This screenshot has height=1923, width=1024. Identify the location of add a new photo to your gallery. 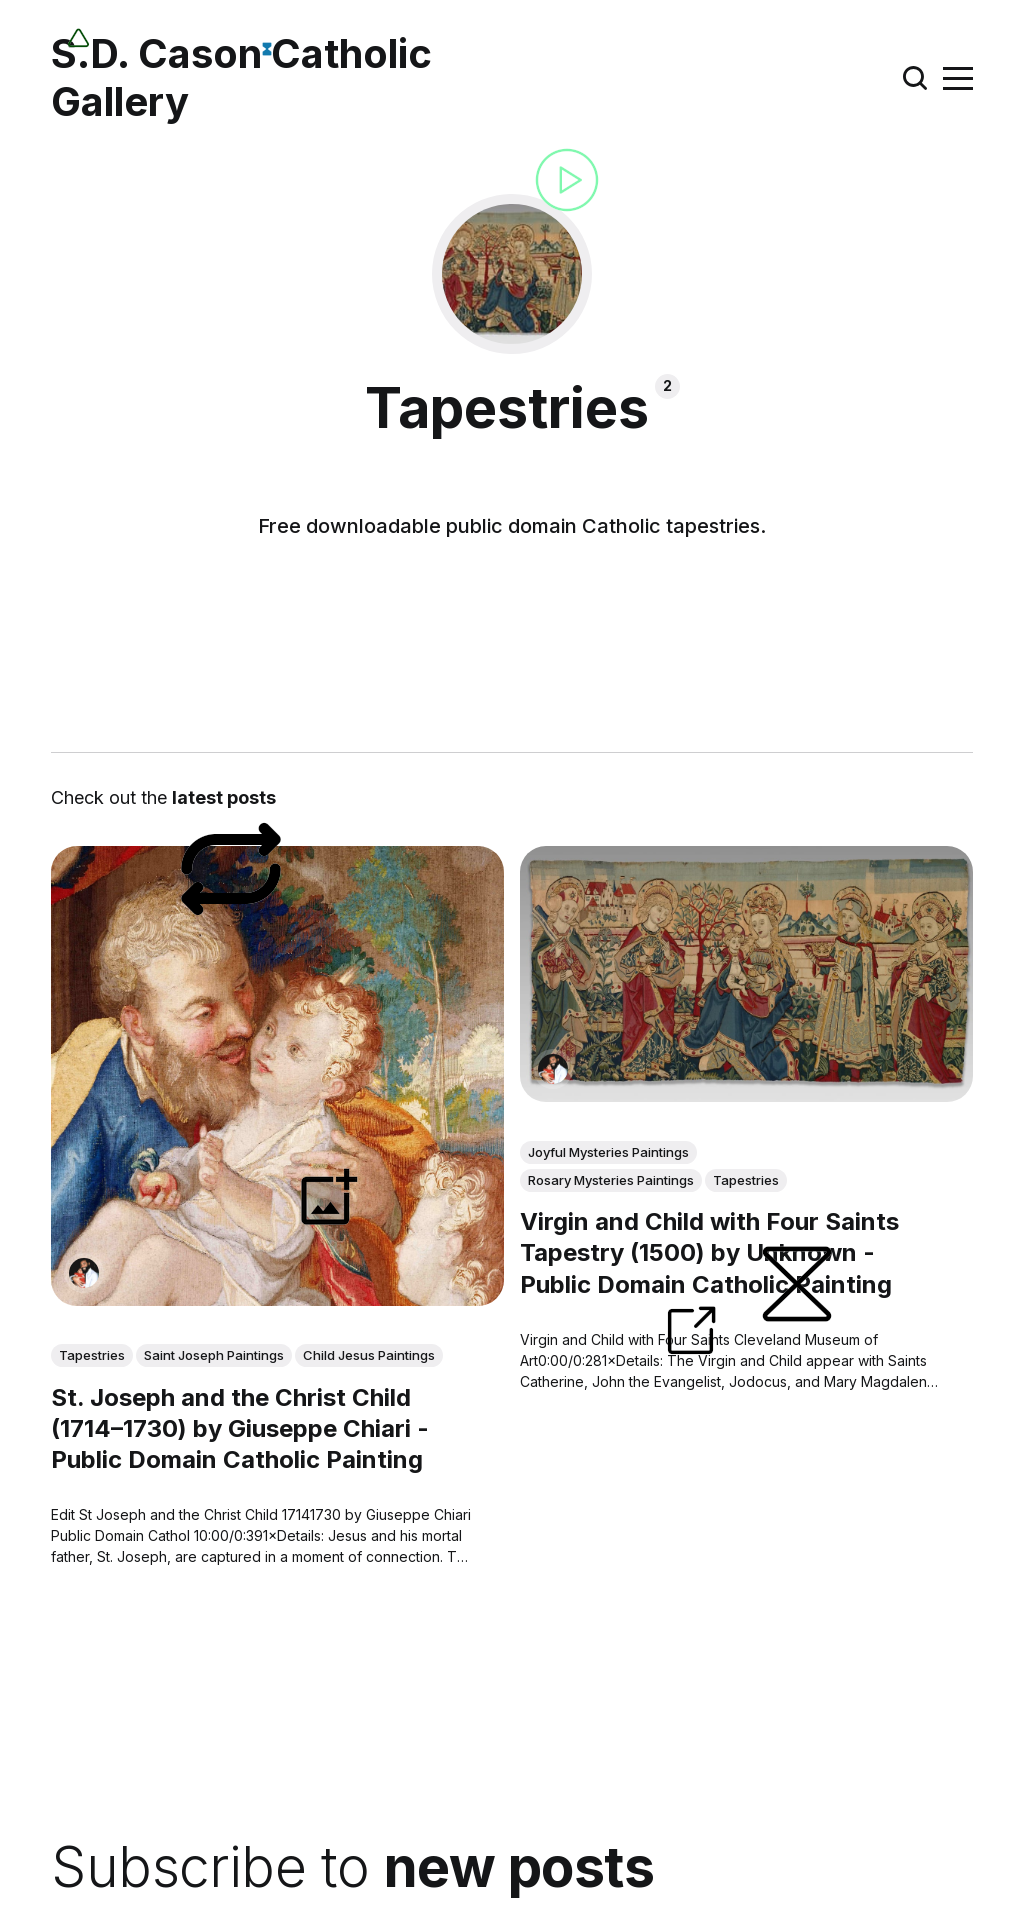
(328, 1198).